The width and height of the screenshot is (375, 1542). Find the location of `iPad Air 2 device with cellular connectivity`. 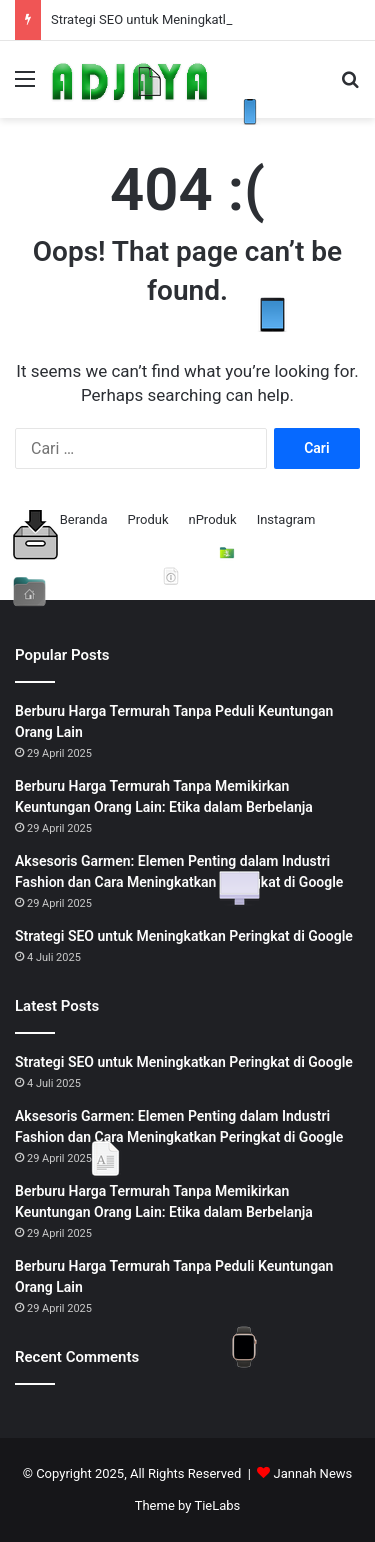

iPad Air 2 device with cellular connectivity is located at coordinates (272, 314).